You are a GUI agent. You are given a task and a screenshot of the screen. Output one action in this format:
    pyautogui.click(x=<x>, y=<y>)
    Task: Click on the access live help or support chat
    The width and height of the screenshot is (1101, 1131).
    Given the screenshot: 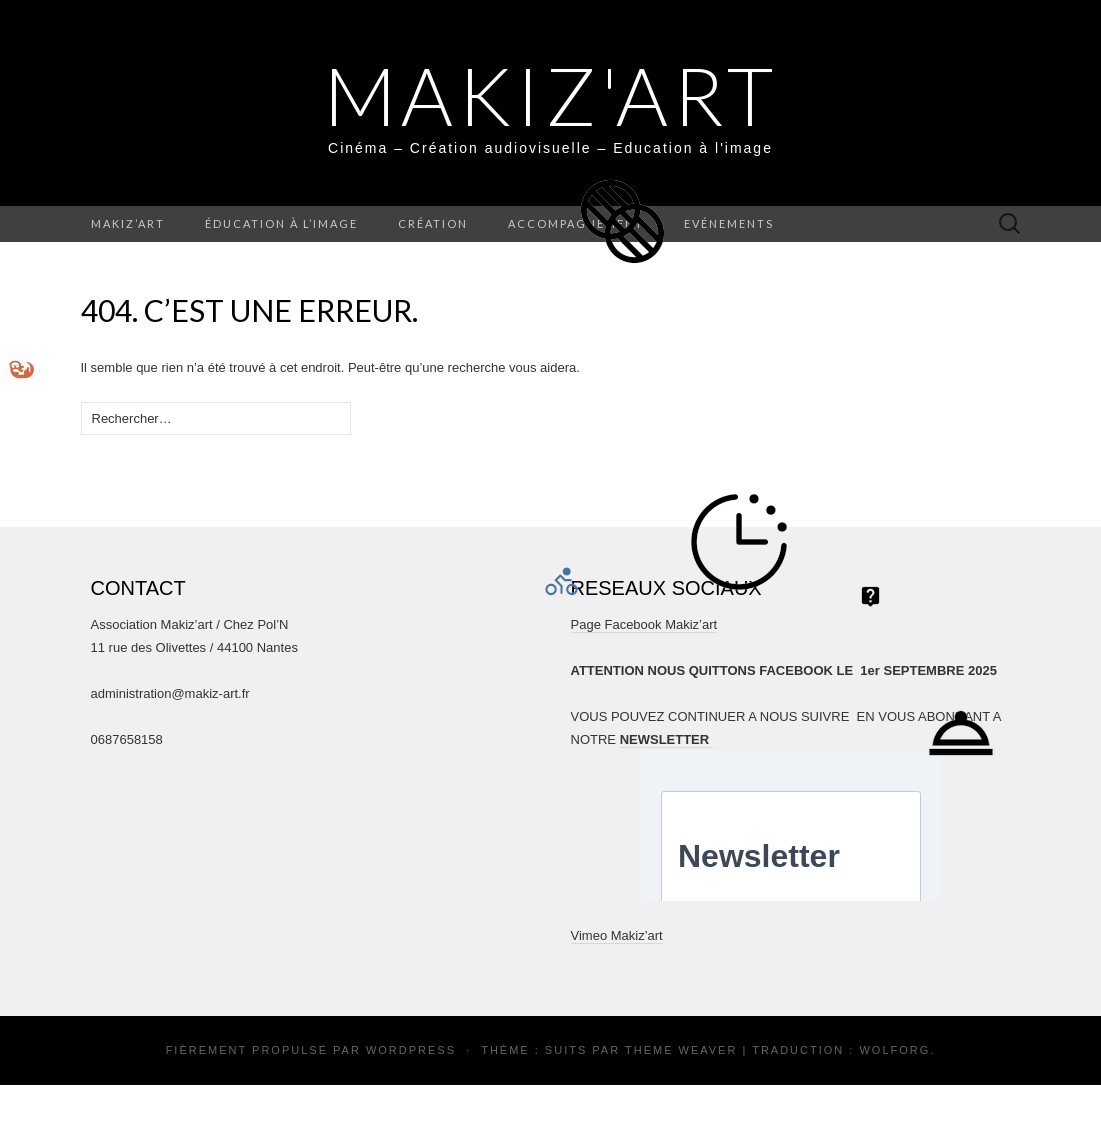 What is the action you would take?
    pyautogui.click(x=870, y=596)
    